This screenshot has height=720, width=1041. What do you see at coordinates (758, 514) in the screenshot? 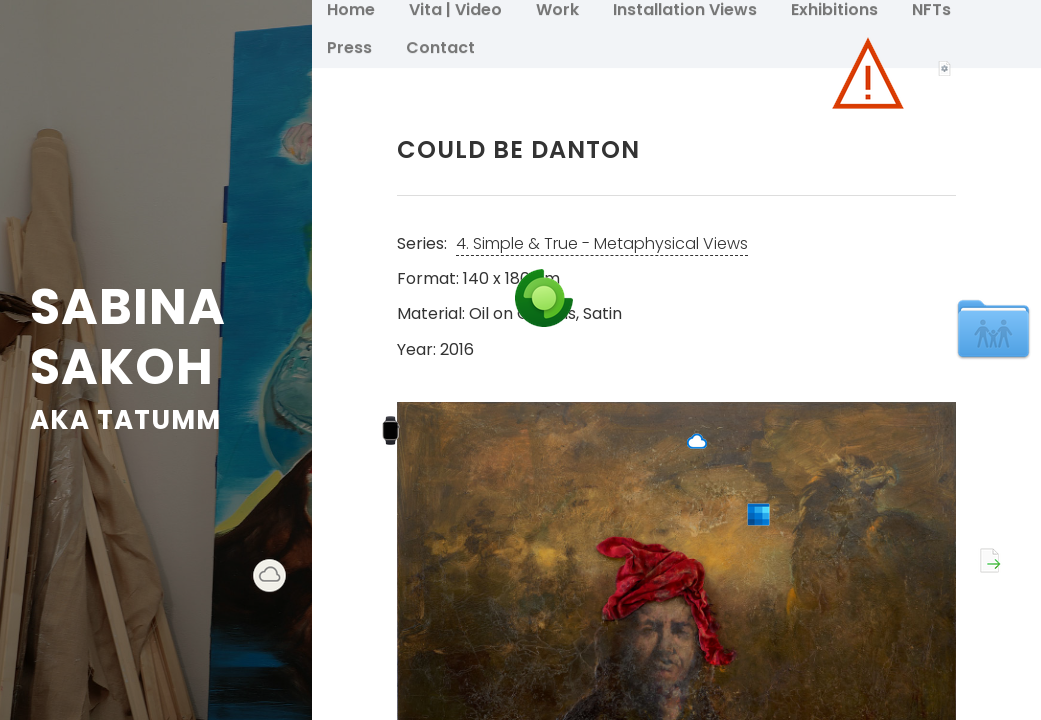
I see `open the calendar app` at bounding box center [758, 514].